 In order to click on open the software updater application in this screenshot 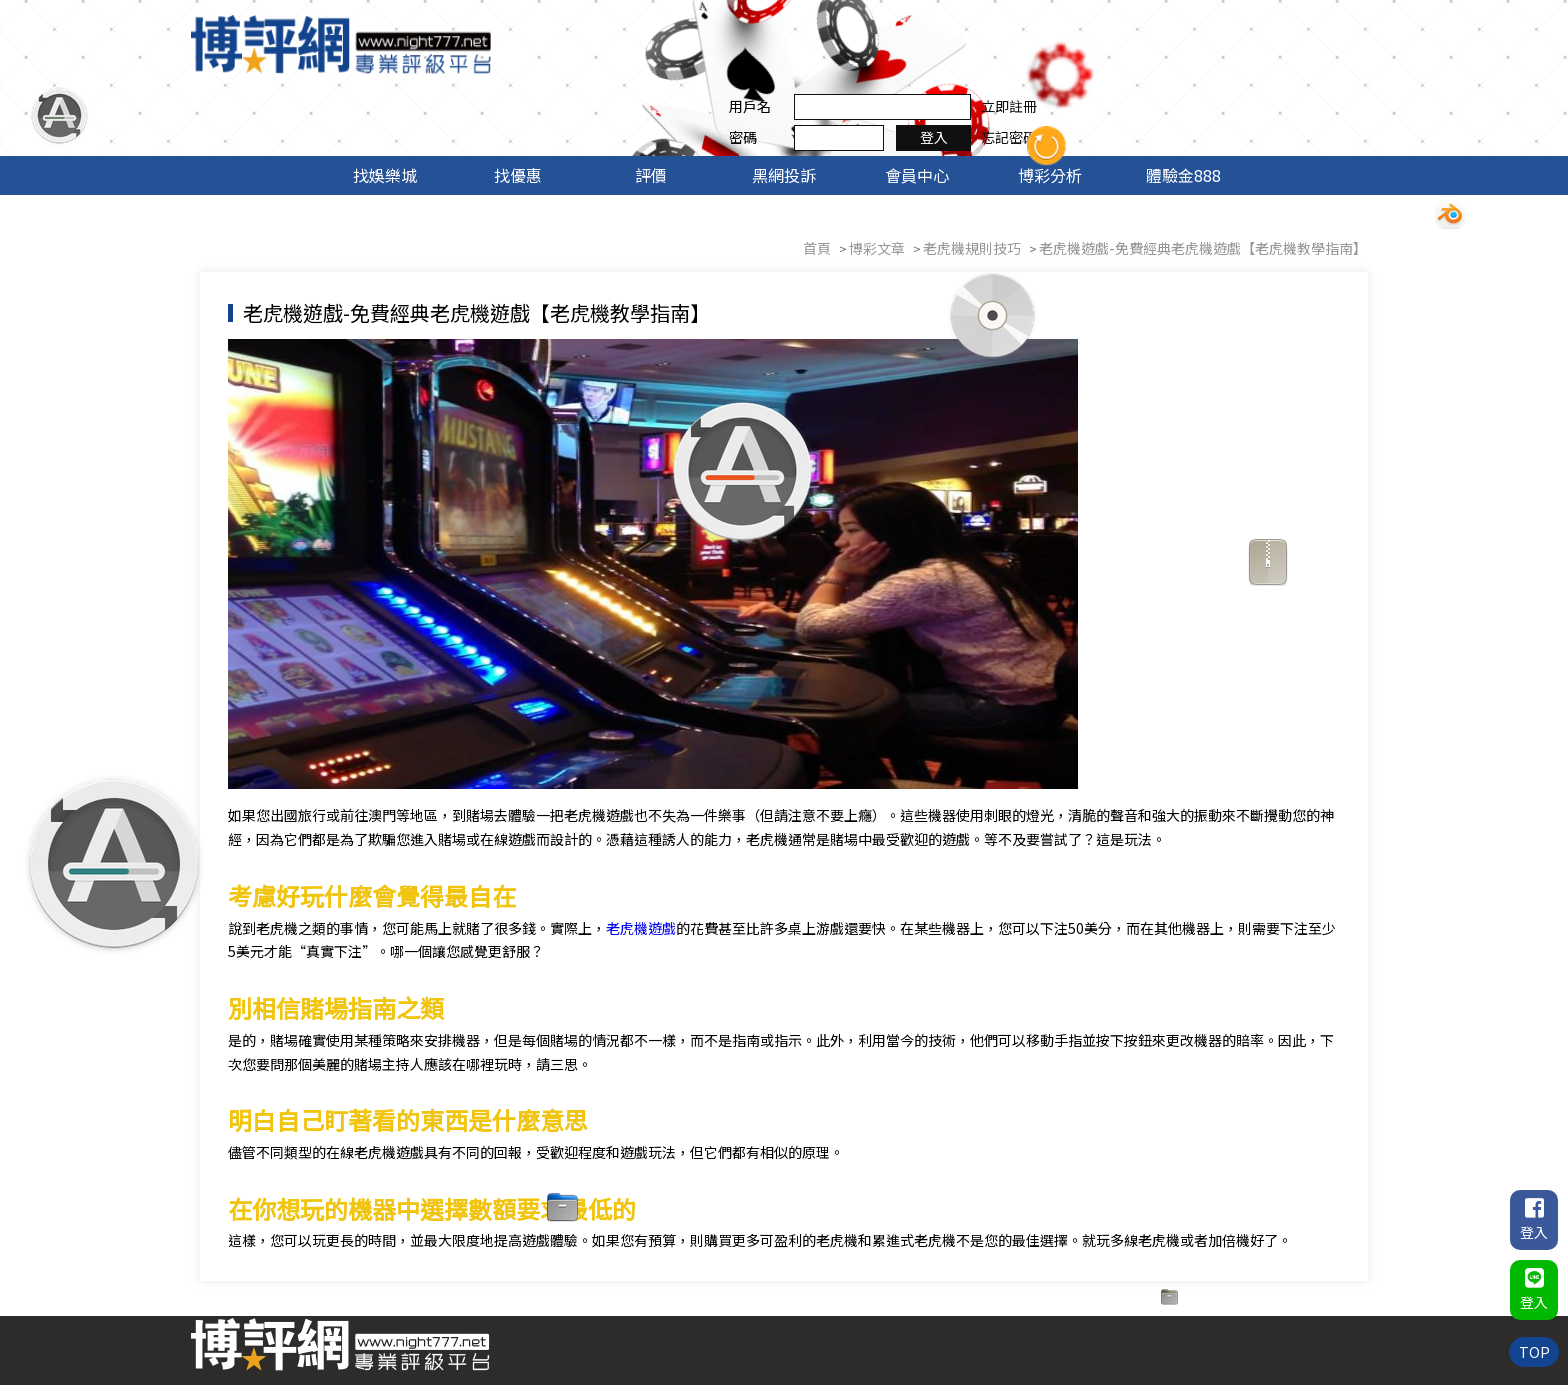, I will do `click(742, 471)`.